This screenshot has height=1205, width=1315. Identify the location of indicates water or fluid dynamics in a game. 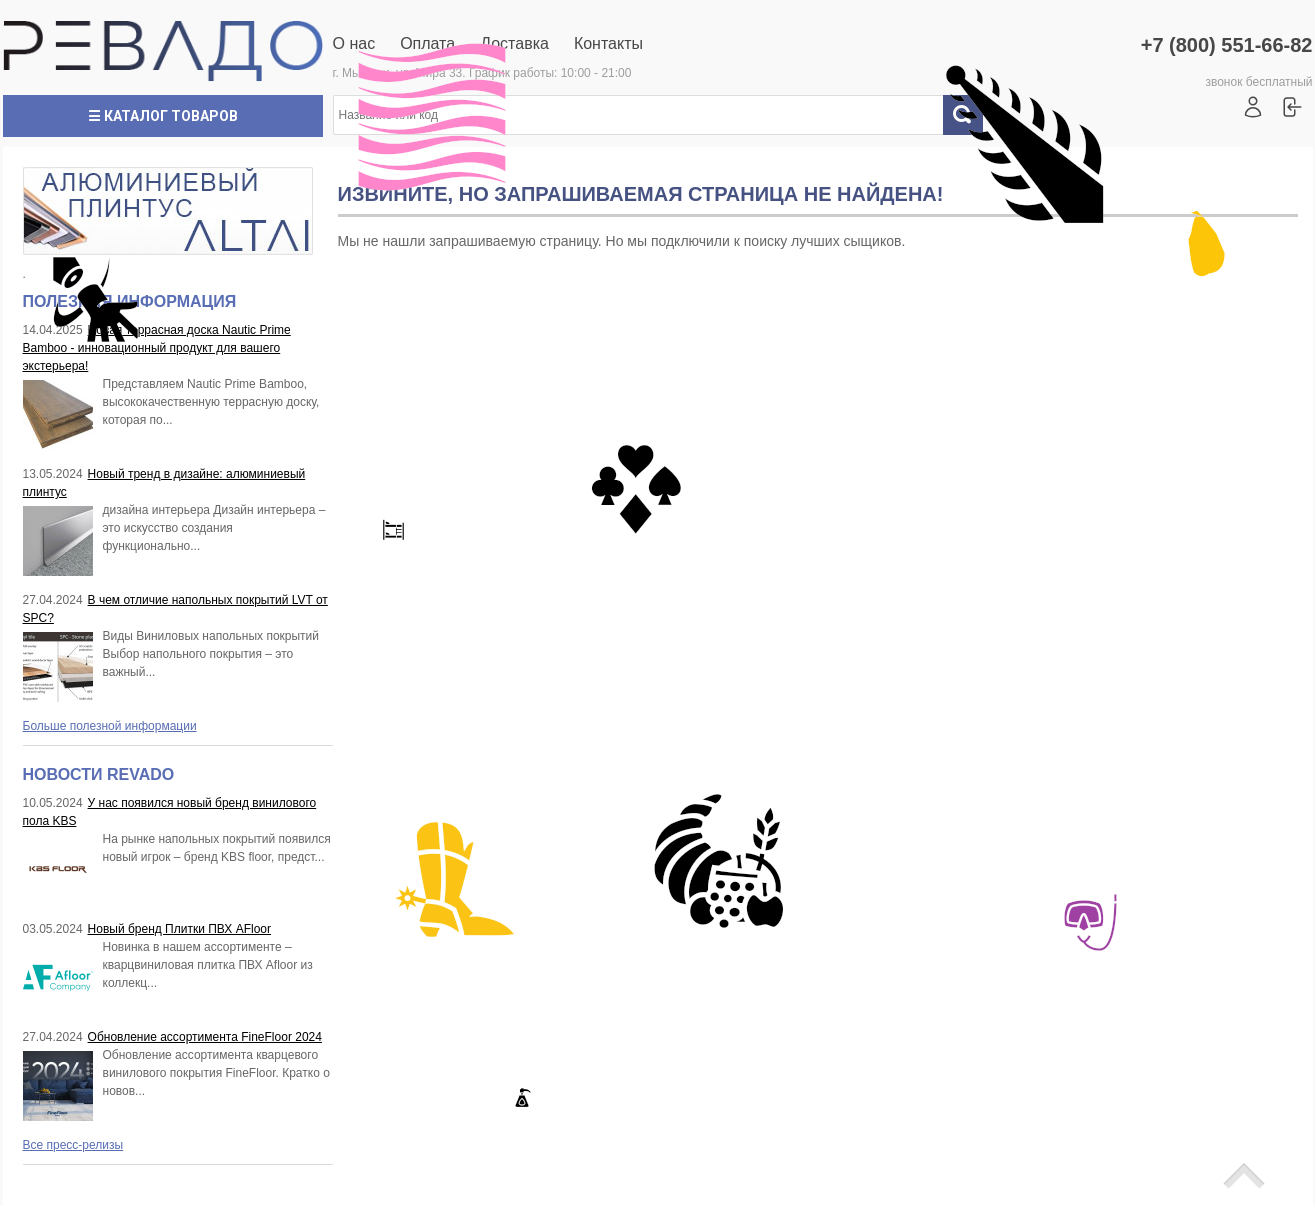
(432, 117).